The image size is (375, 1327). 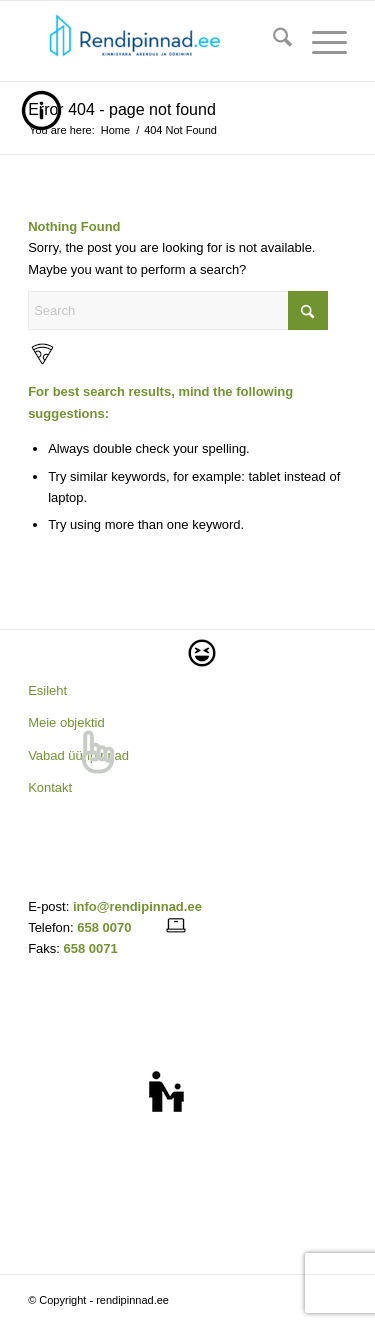 I want to click on view more information or details, so click(x=41, y=110).